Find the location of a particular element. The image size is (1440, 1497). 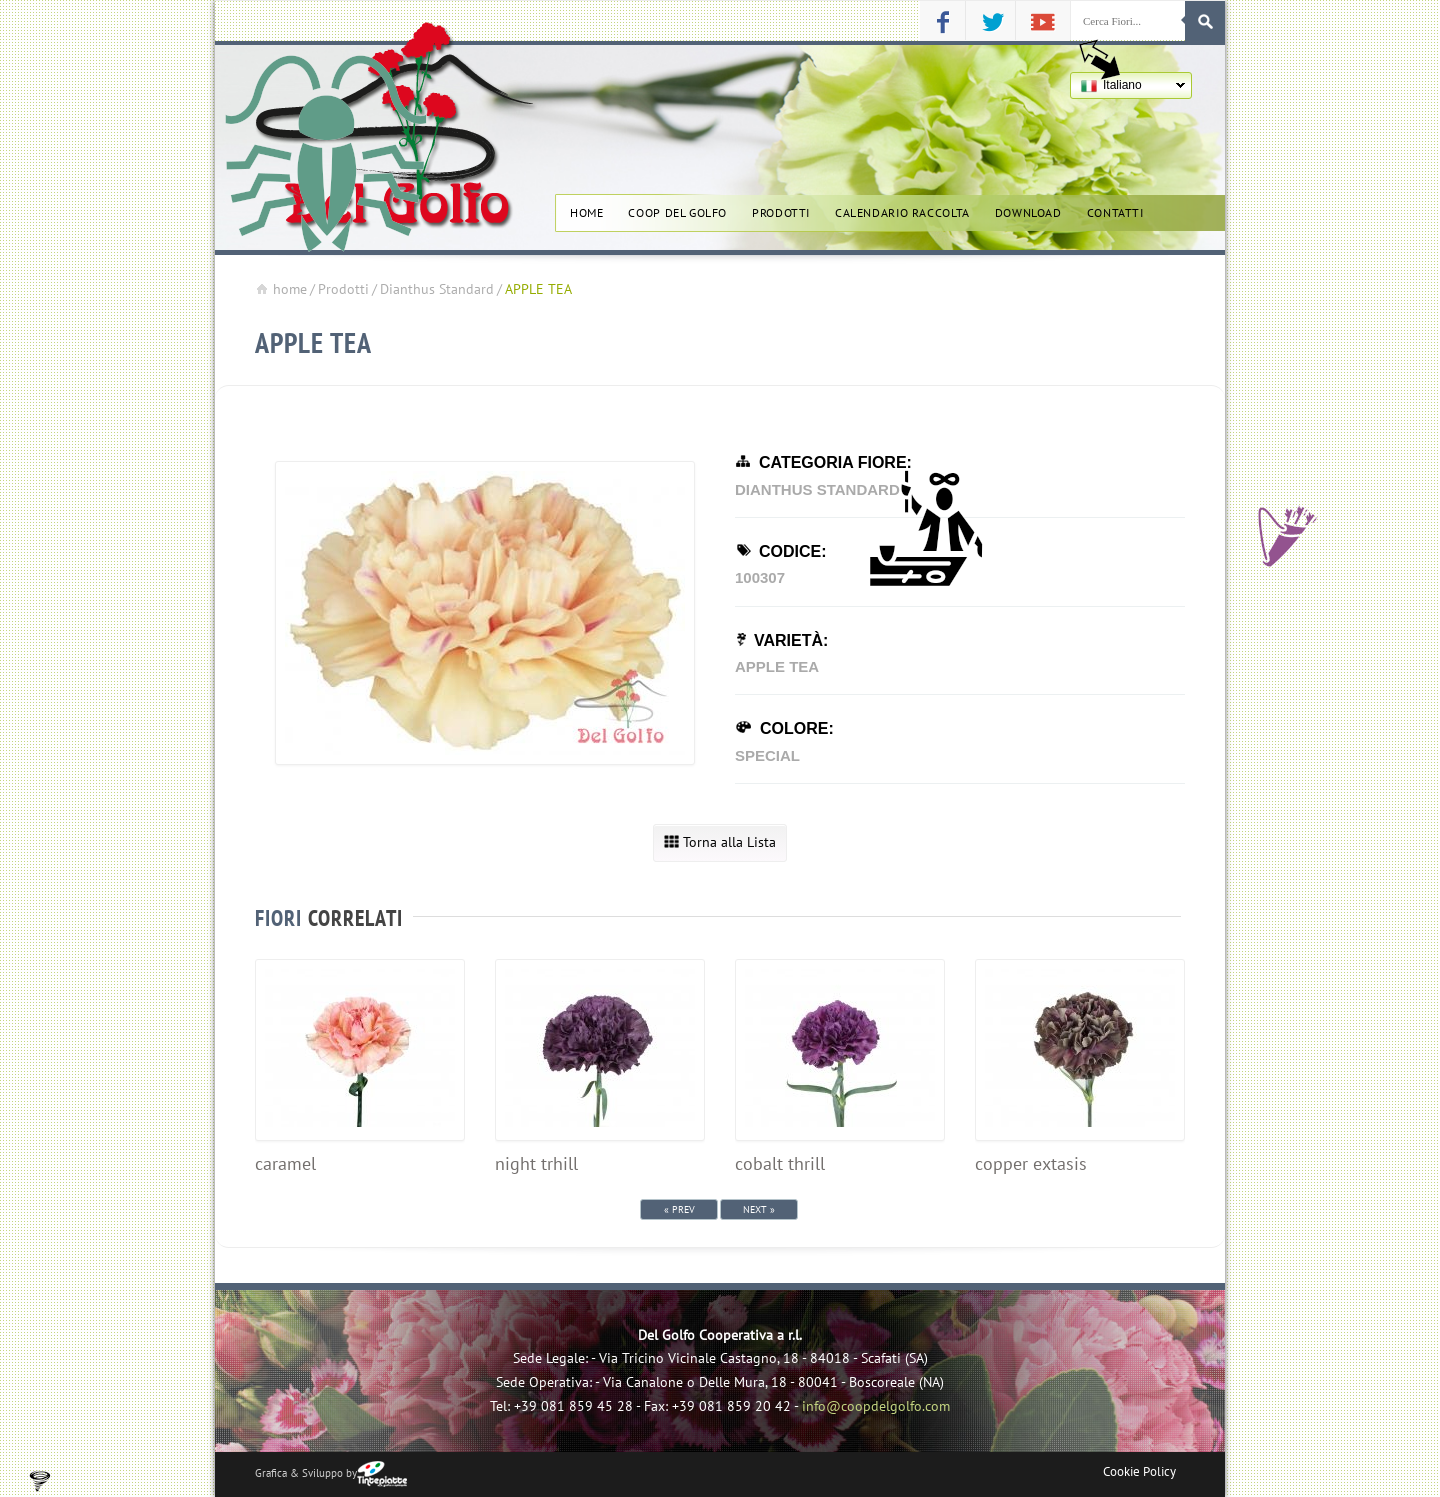

switch between two states or modes is located at coordinates (1099, 59).